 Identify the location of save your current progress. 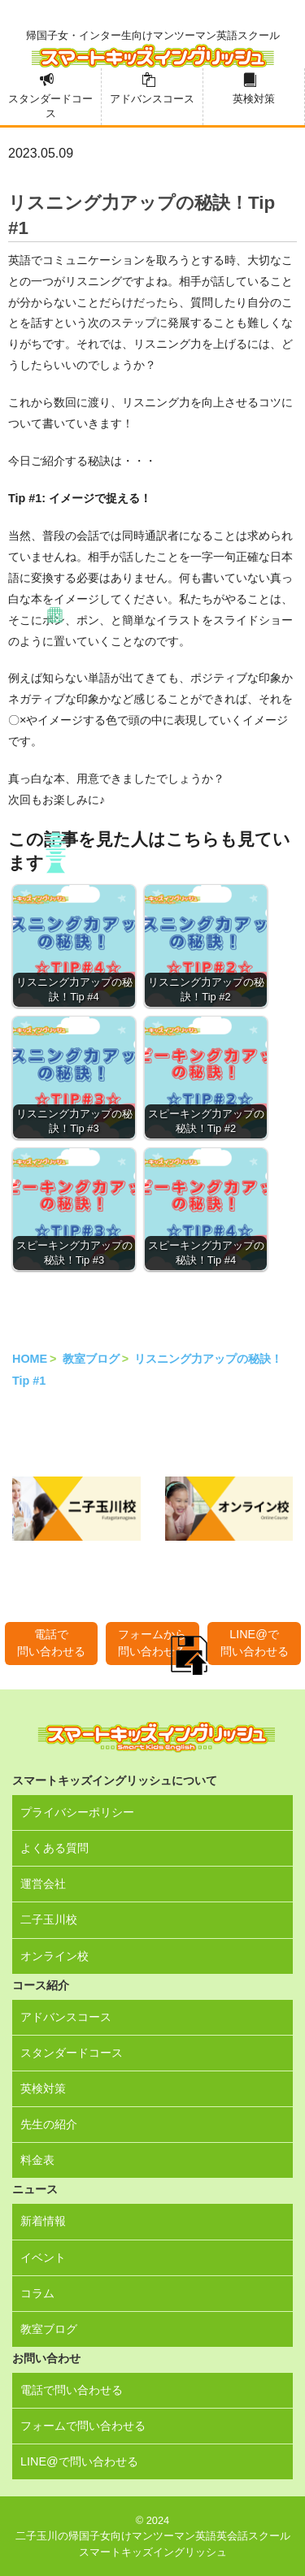
(189, 1654).